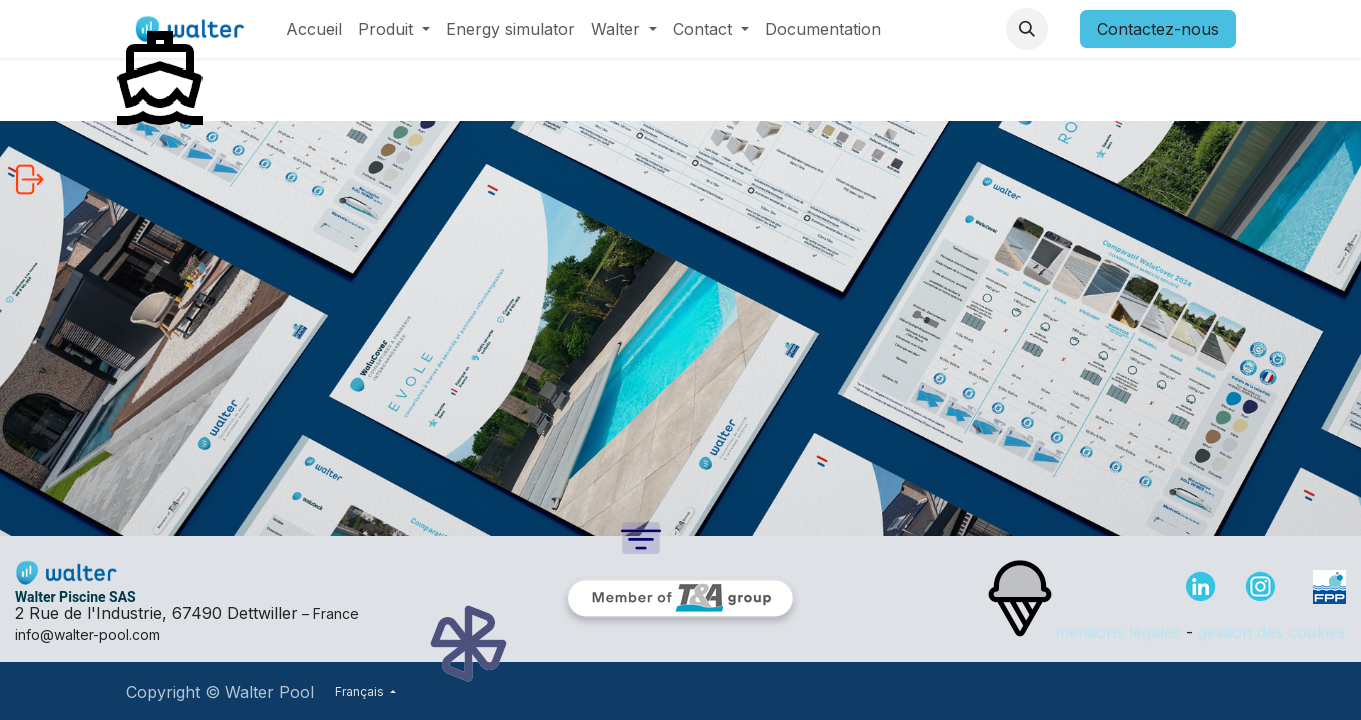  Describe the element at coordinates (27, 179) in the screenshot. I see `log out of your account` at that location.